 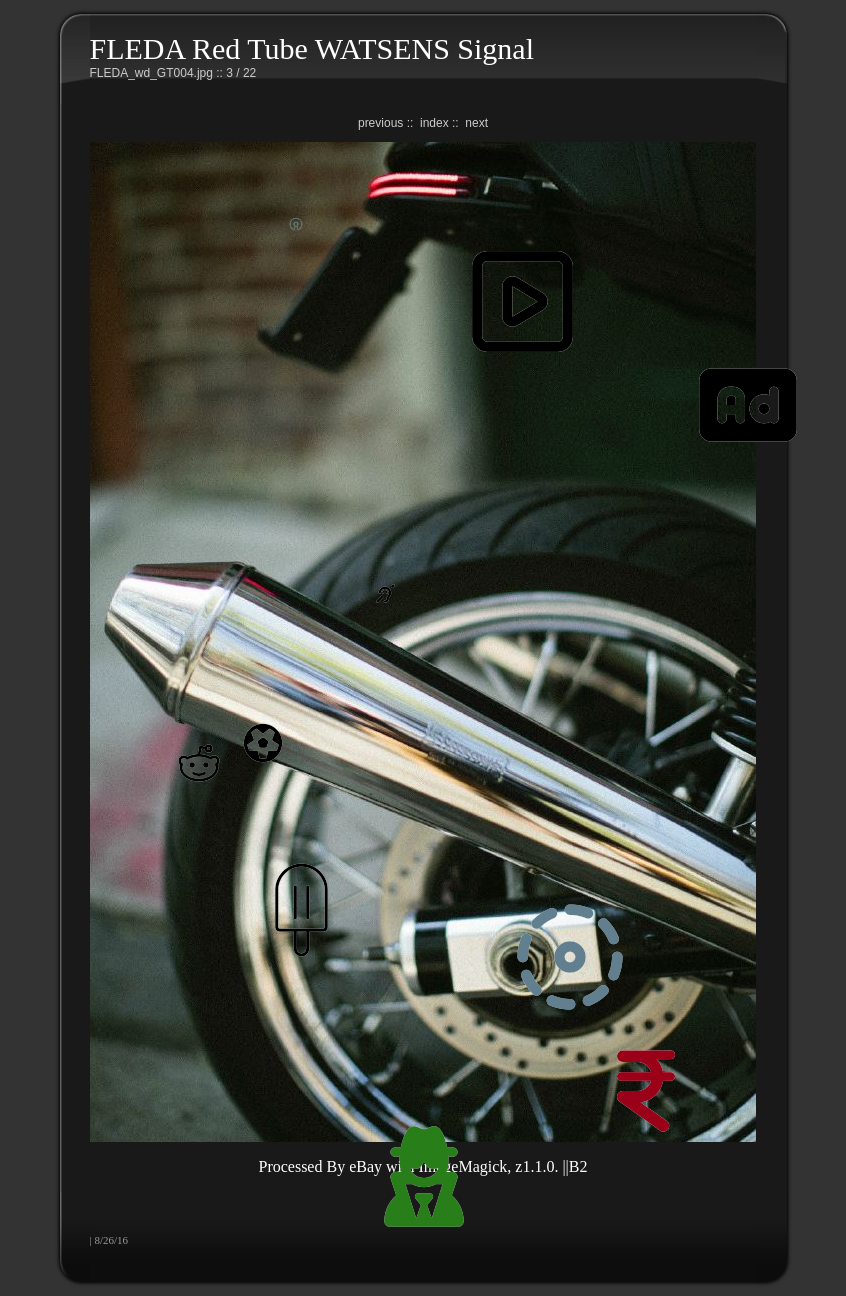 What do you see at coordinates (748, 405) in the screenshot?
I see `indicates an advertisement or sponsored content` at bounding box center [748, 405].